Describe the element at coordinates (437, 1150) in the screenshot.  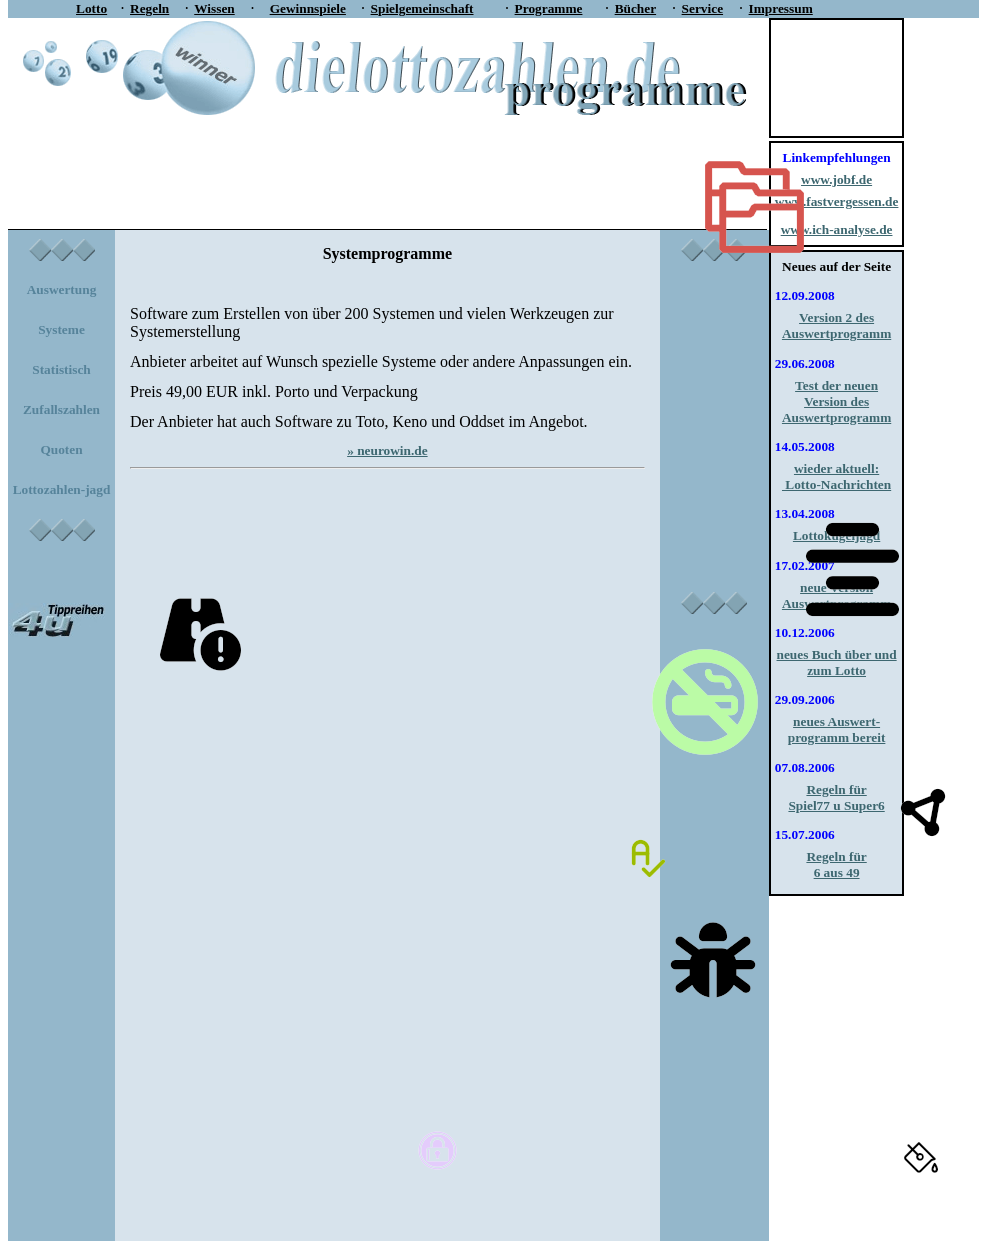
I see `expeditedssl brand logo` at that location.